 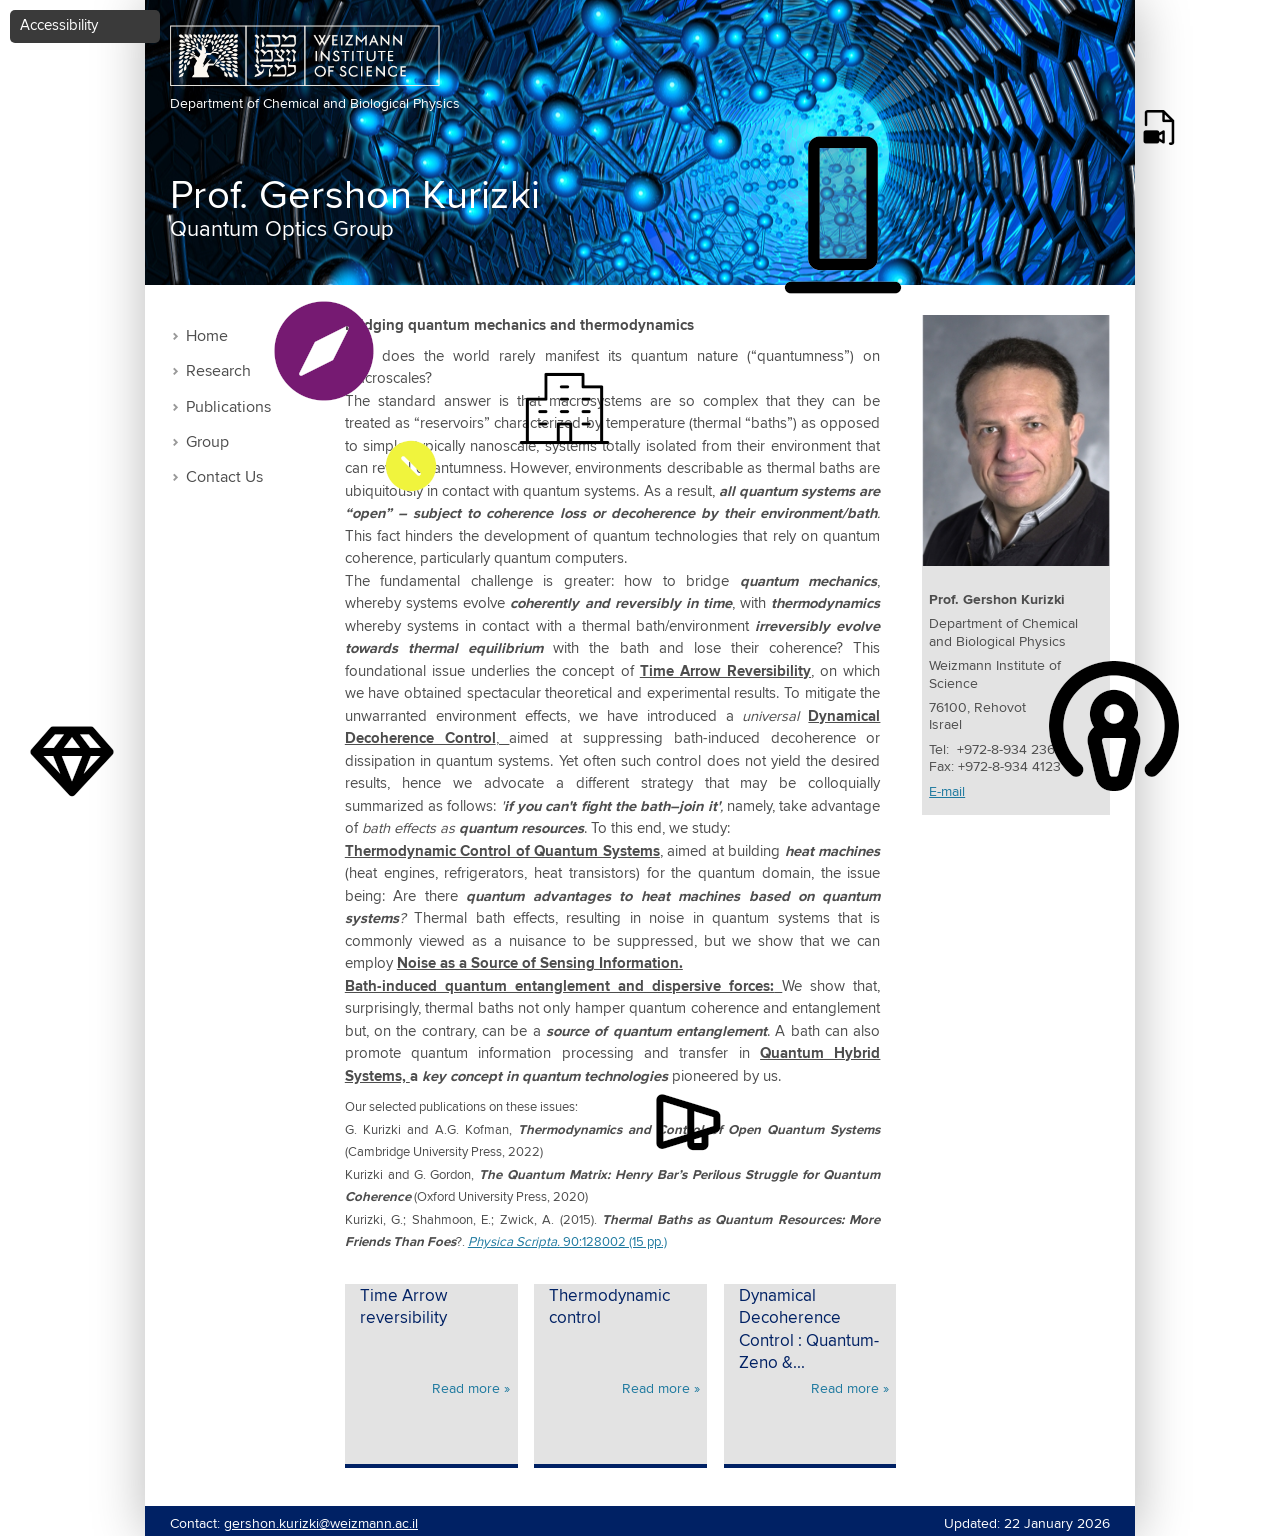 I want to click on view apartment or building listings, so click(x=564, y=408).